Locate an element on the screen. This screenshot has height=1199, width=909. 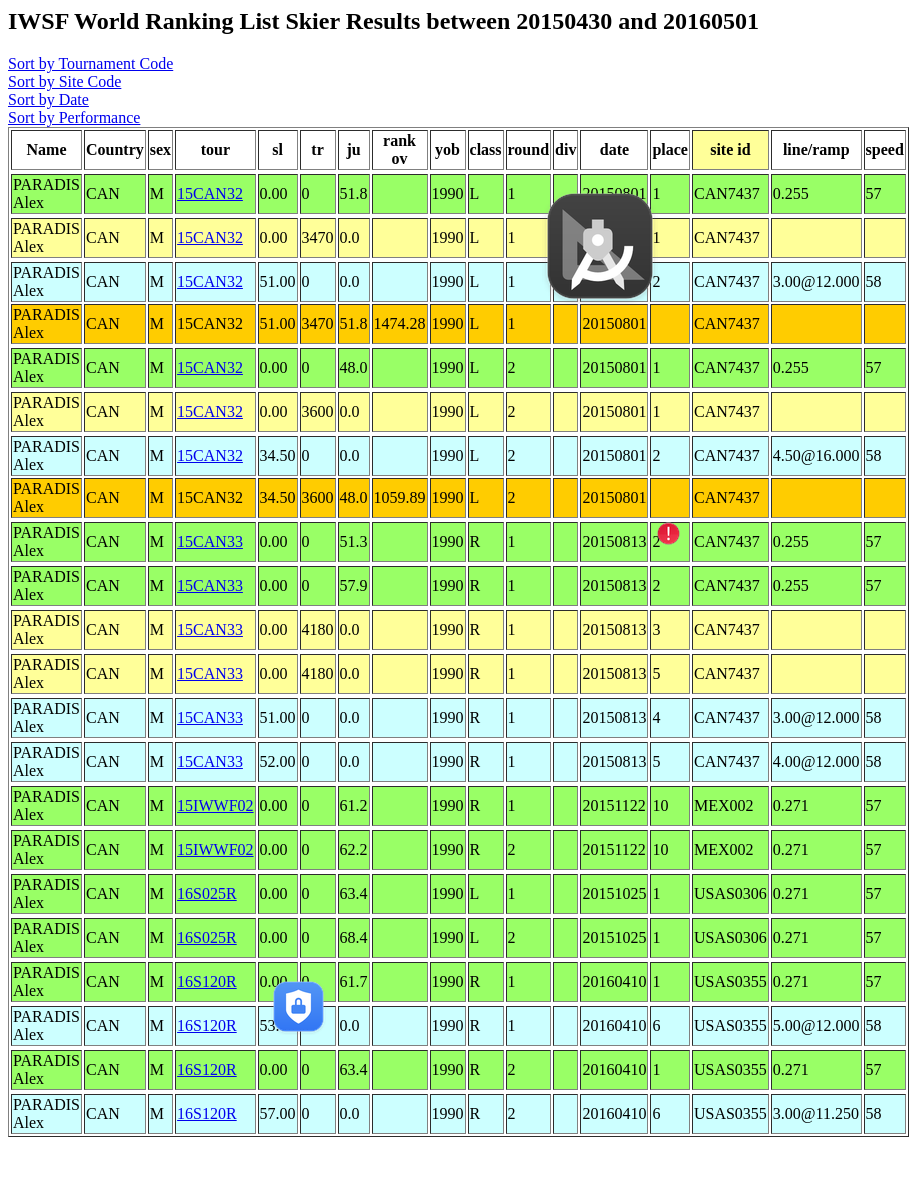
open security & privacy settings is located at coordinates (298, 1007).